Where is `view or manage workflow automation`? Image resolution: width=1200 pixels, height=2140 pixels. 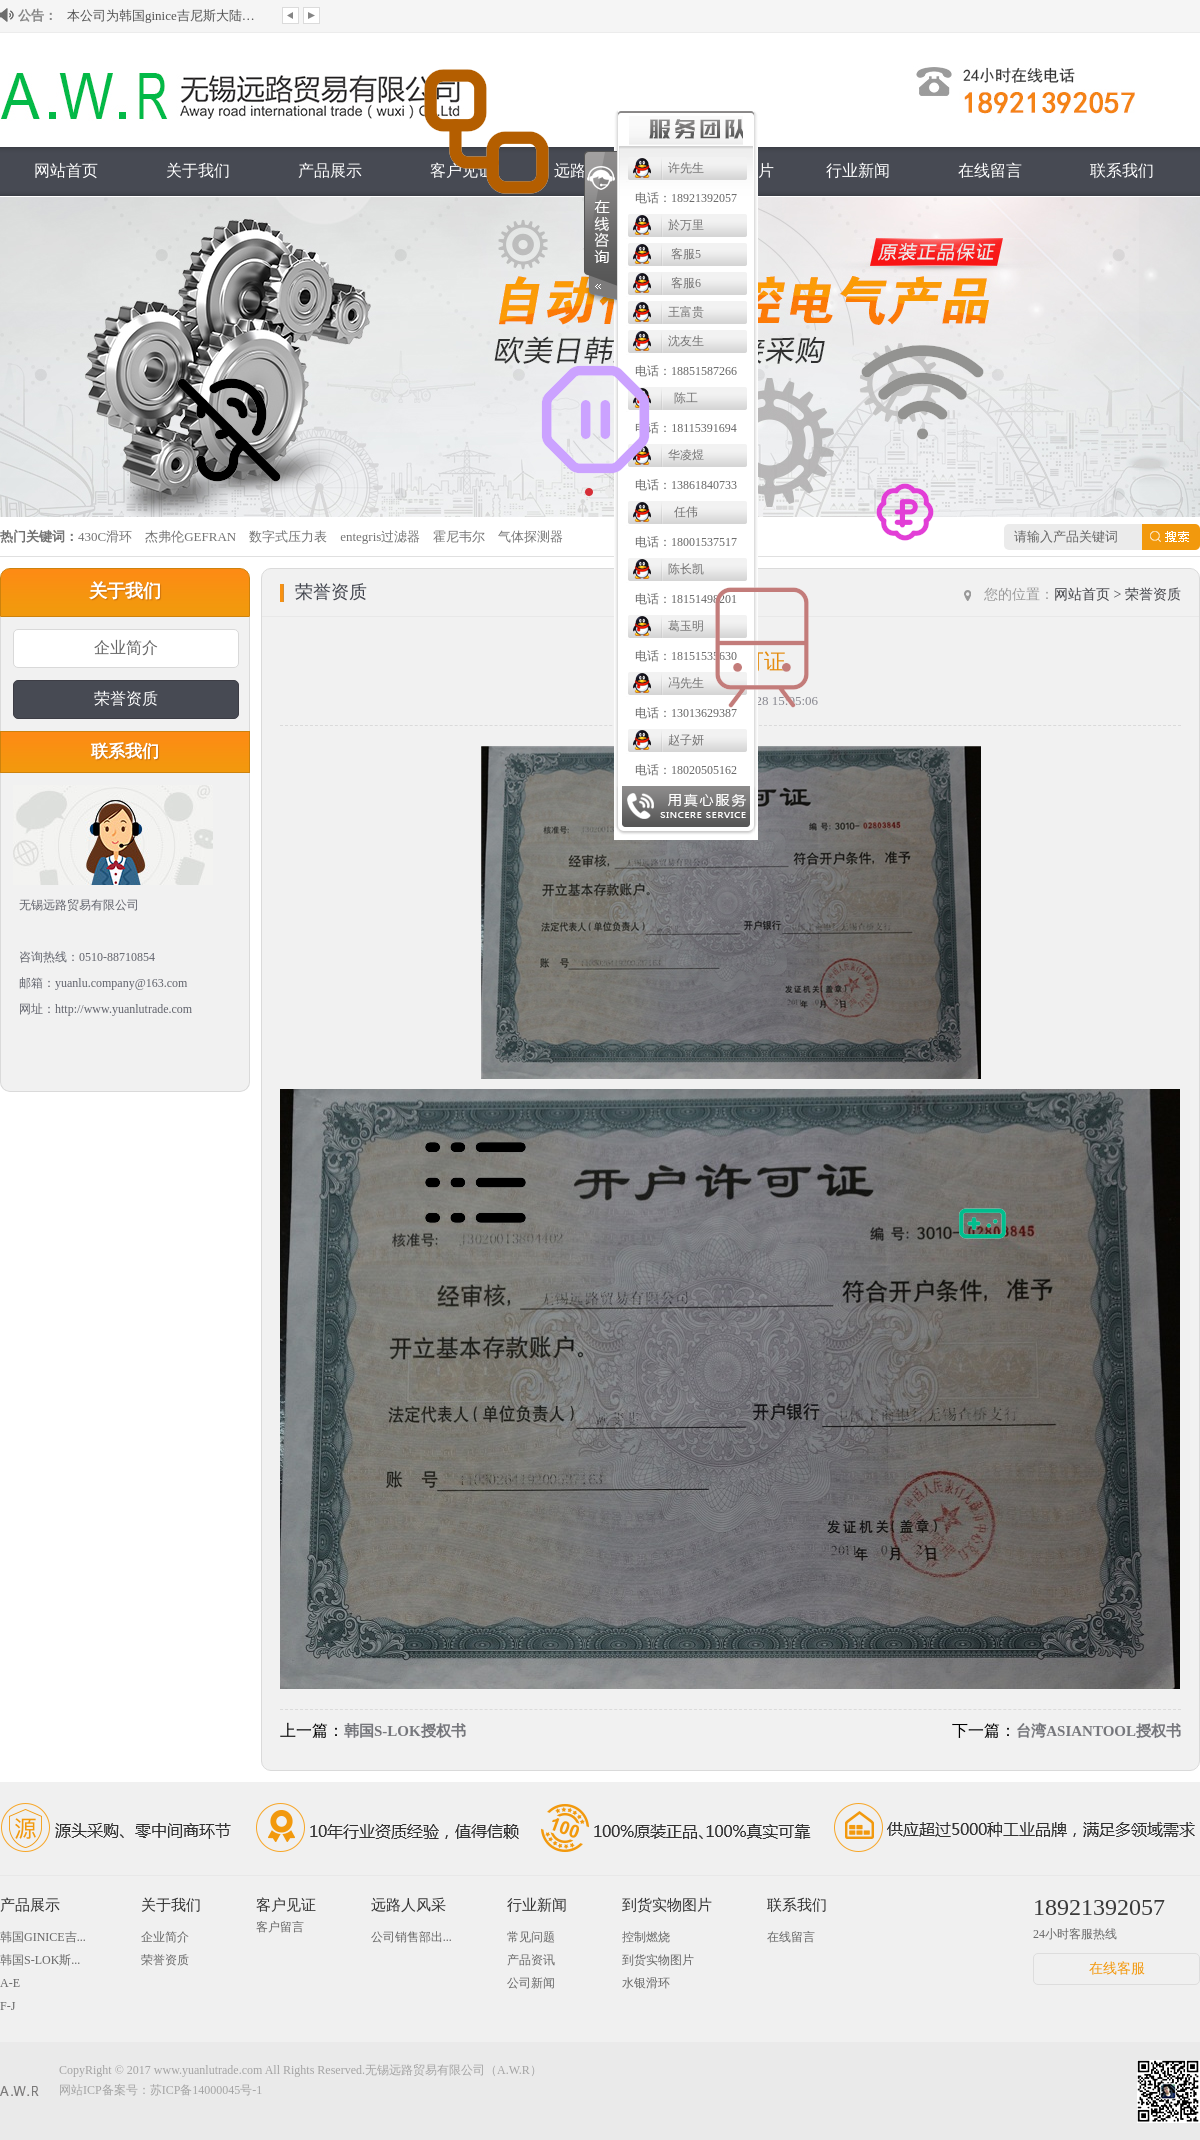 view or manage workflow automation is located at coordinates (486, 131).